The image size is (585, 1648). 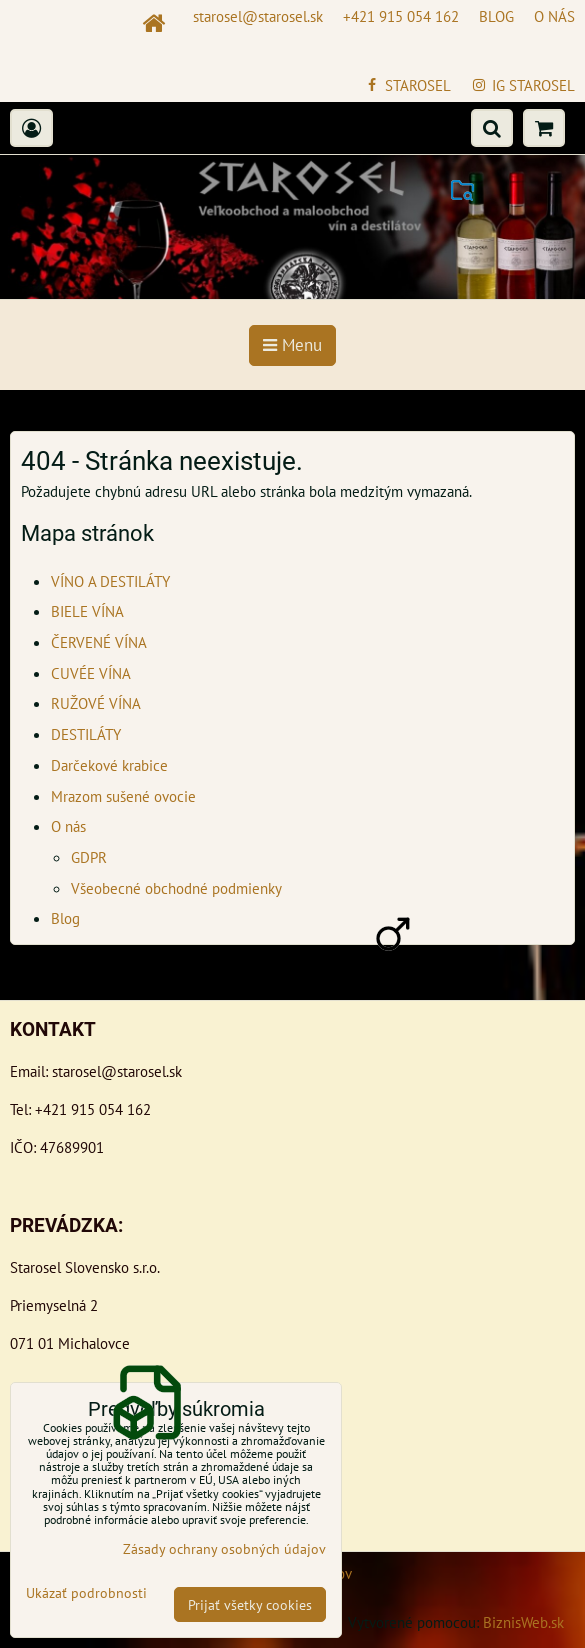 What do you see at coordinates (392, 935) in the screenshot?
I see `indicates male gender selection` at bounding box center [392, 935].